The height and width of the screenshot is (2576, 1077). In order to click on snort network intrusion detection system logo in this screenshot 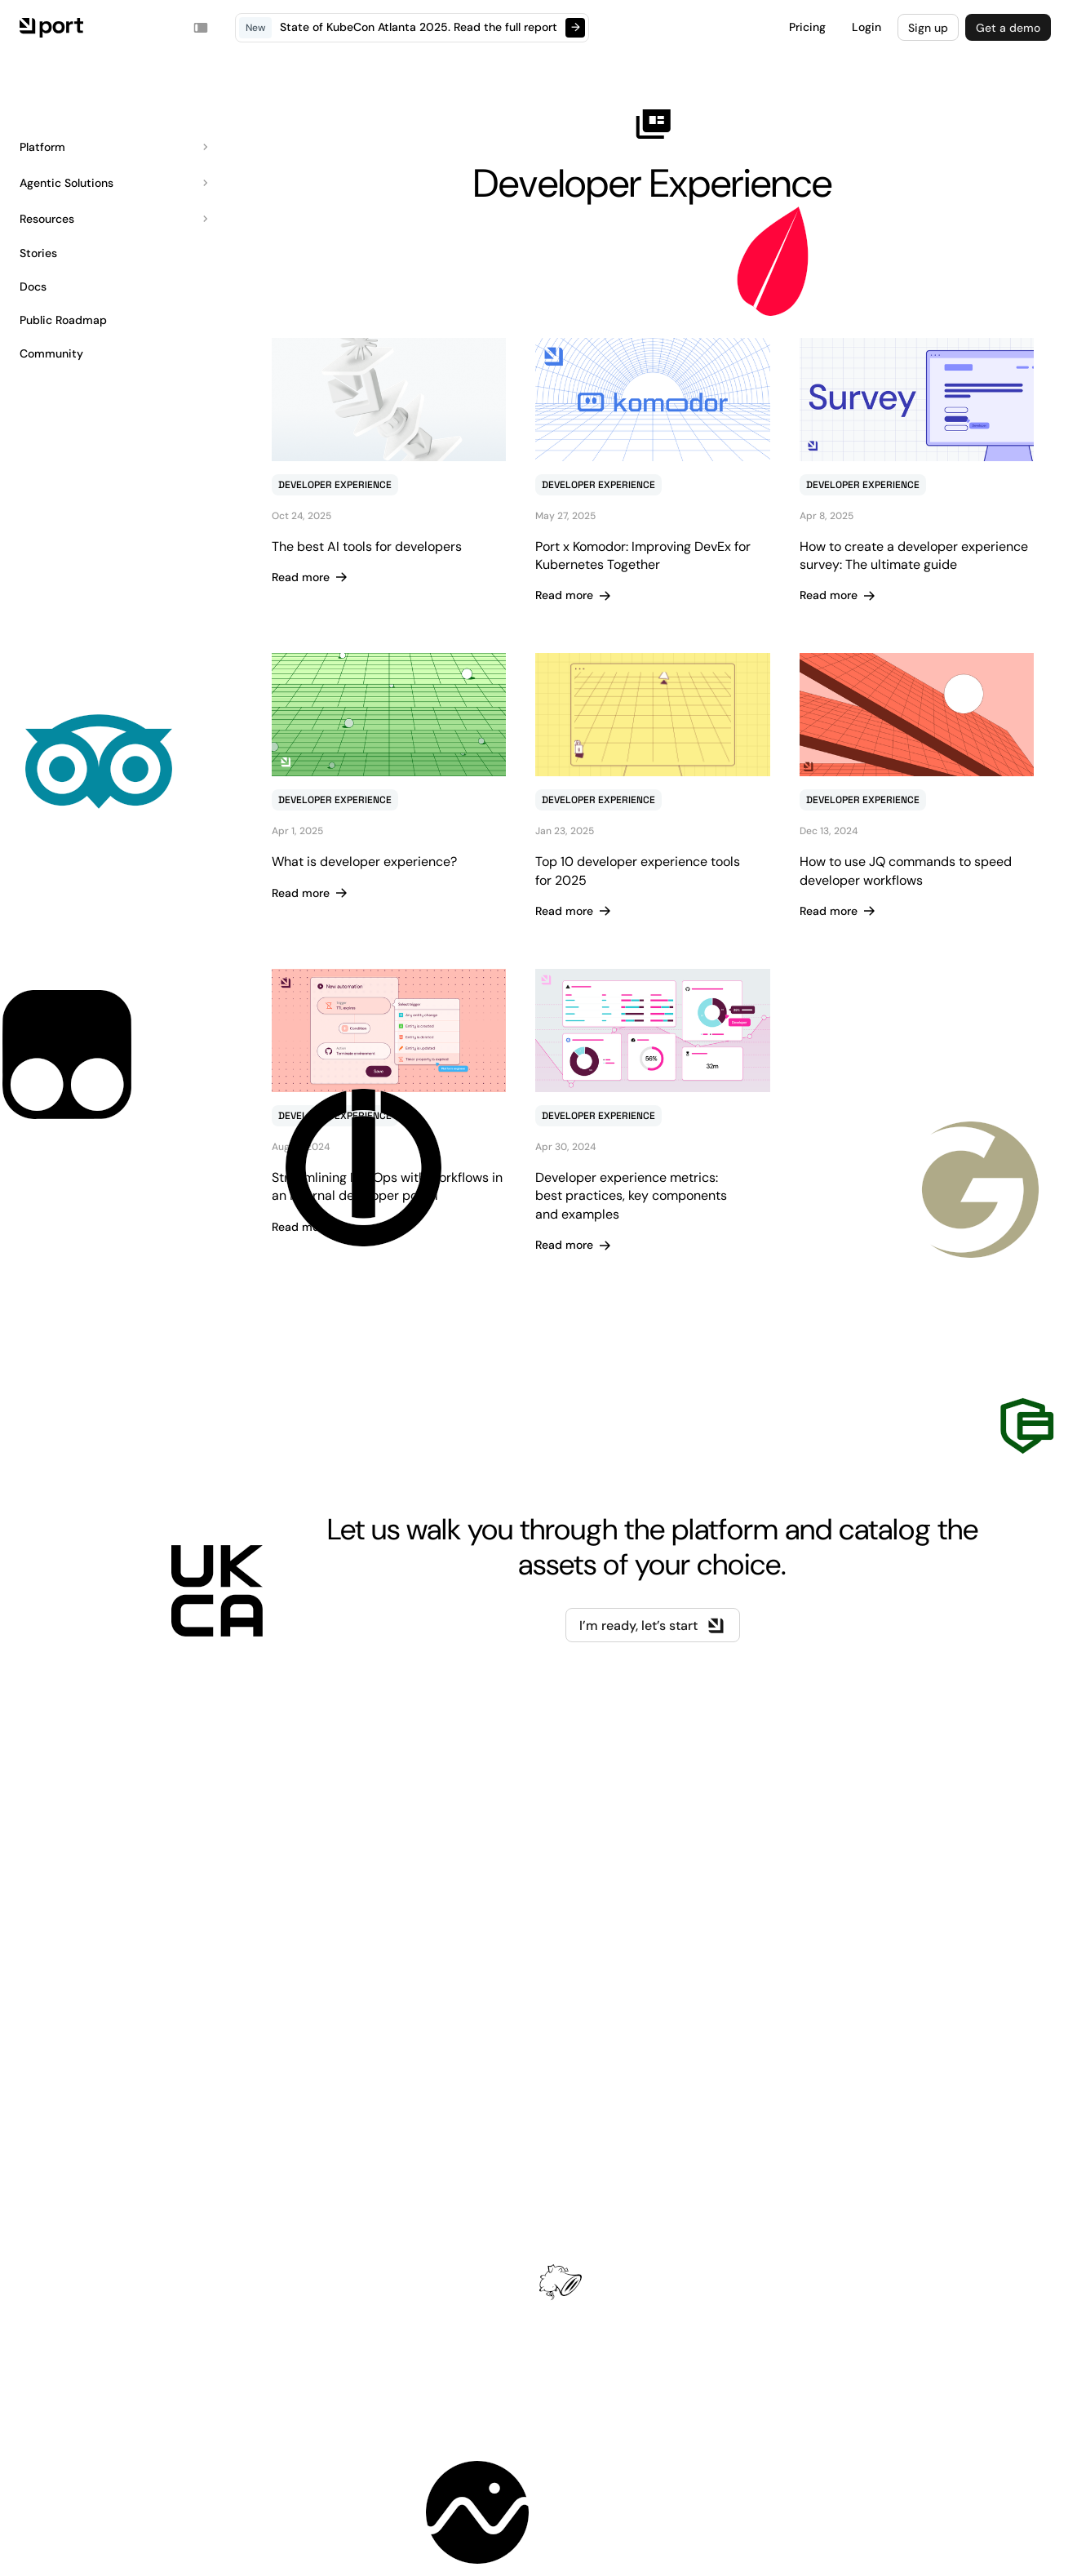, I will do `click(561, 2282)`.